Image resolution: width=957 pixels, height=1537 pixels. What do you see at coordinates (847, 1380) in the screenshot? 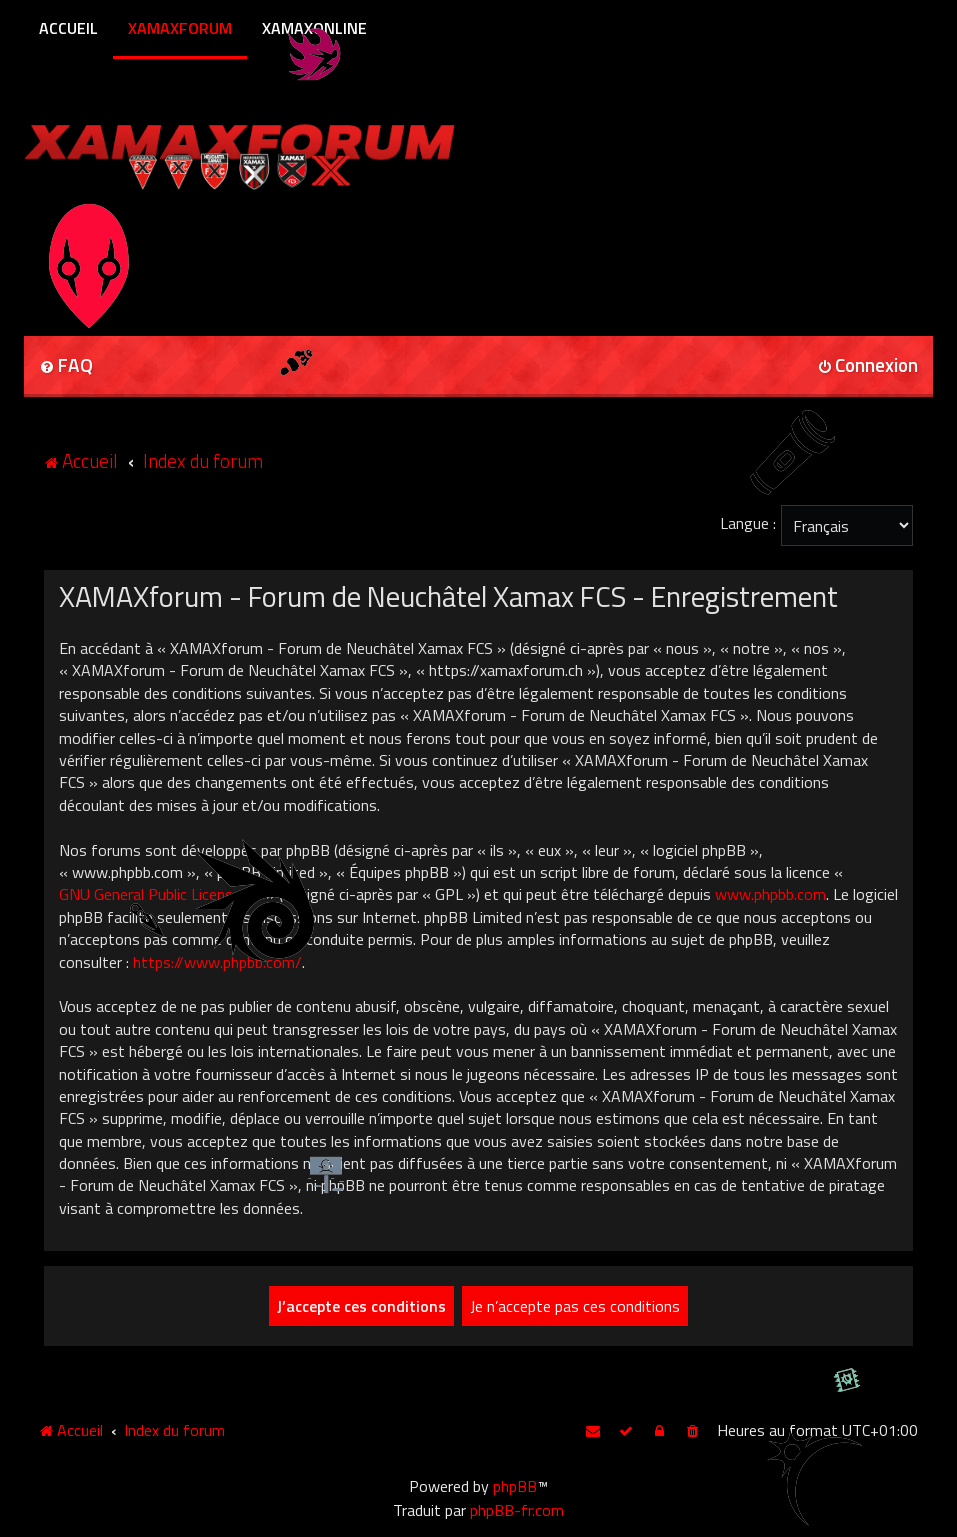
I see `indicates CPU or processor damage` at bounding box center [847, 1380].